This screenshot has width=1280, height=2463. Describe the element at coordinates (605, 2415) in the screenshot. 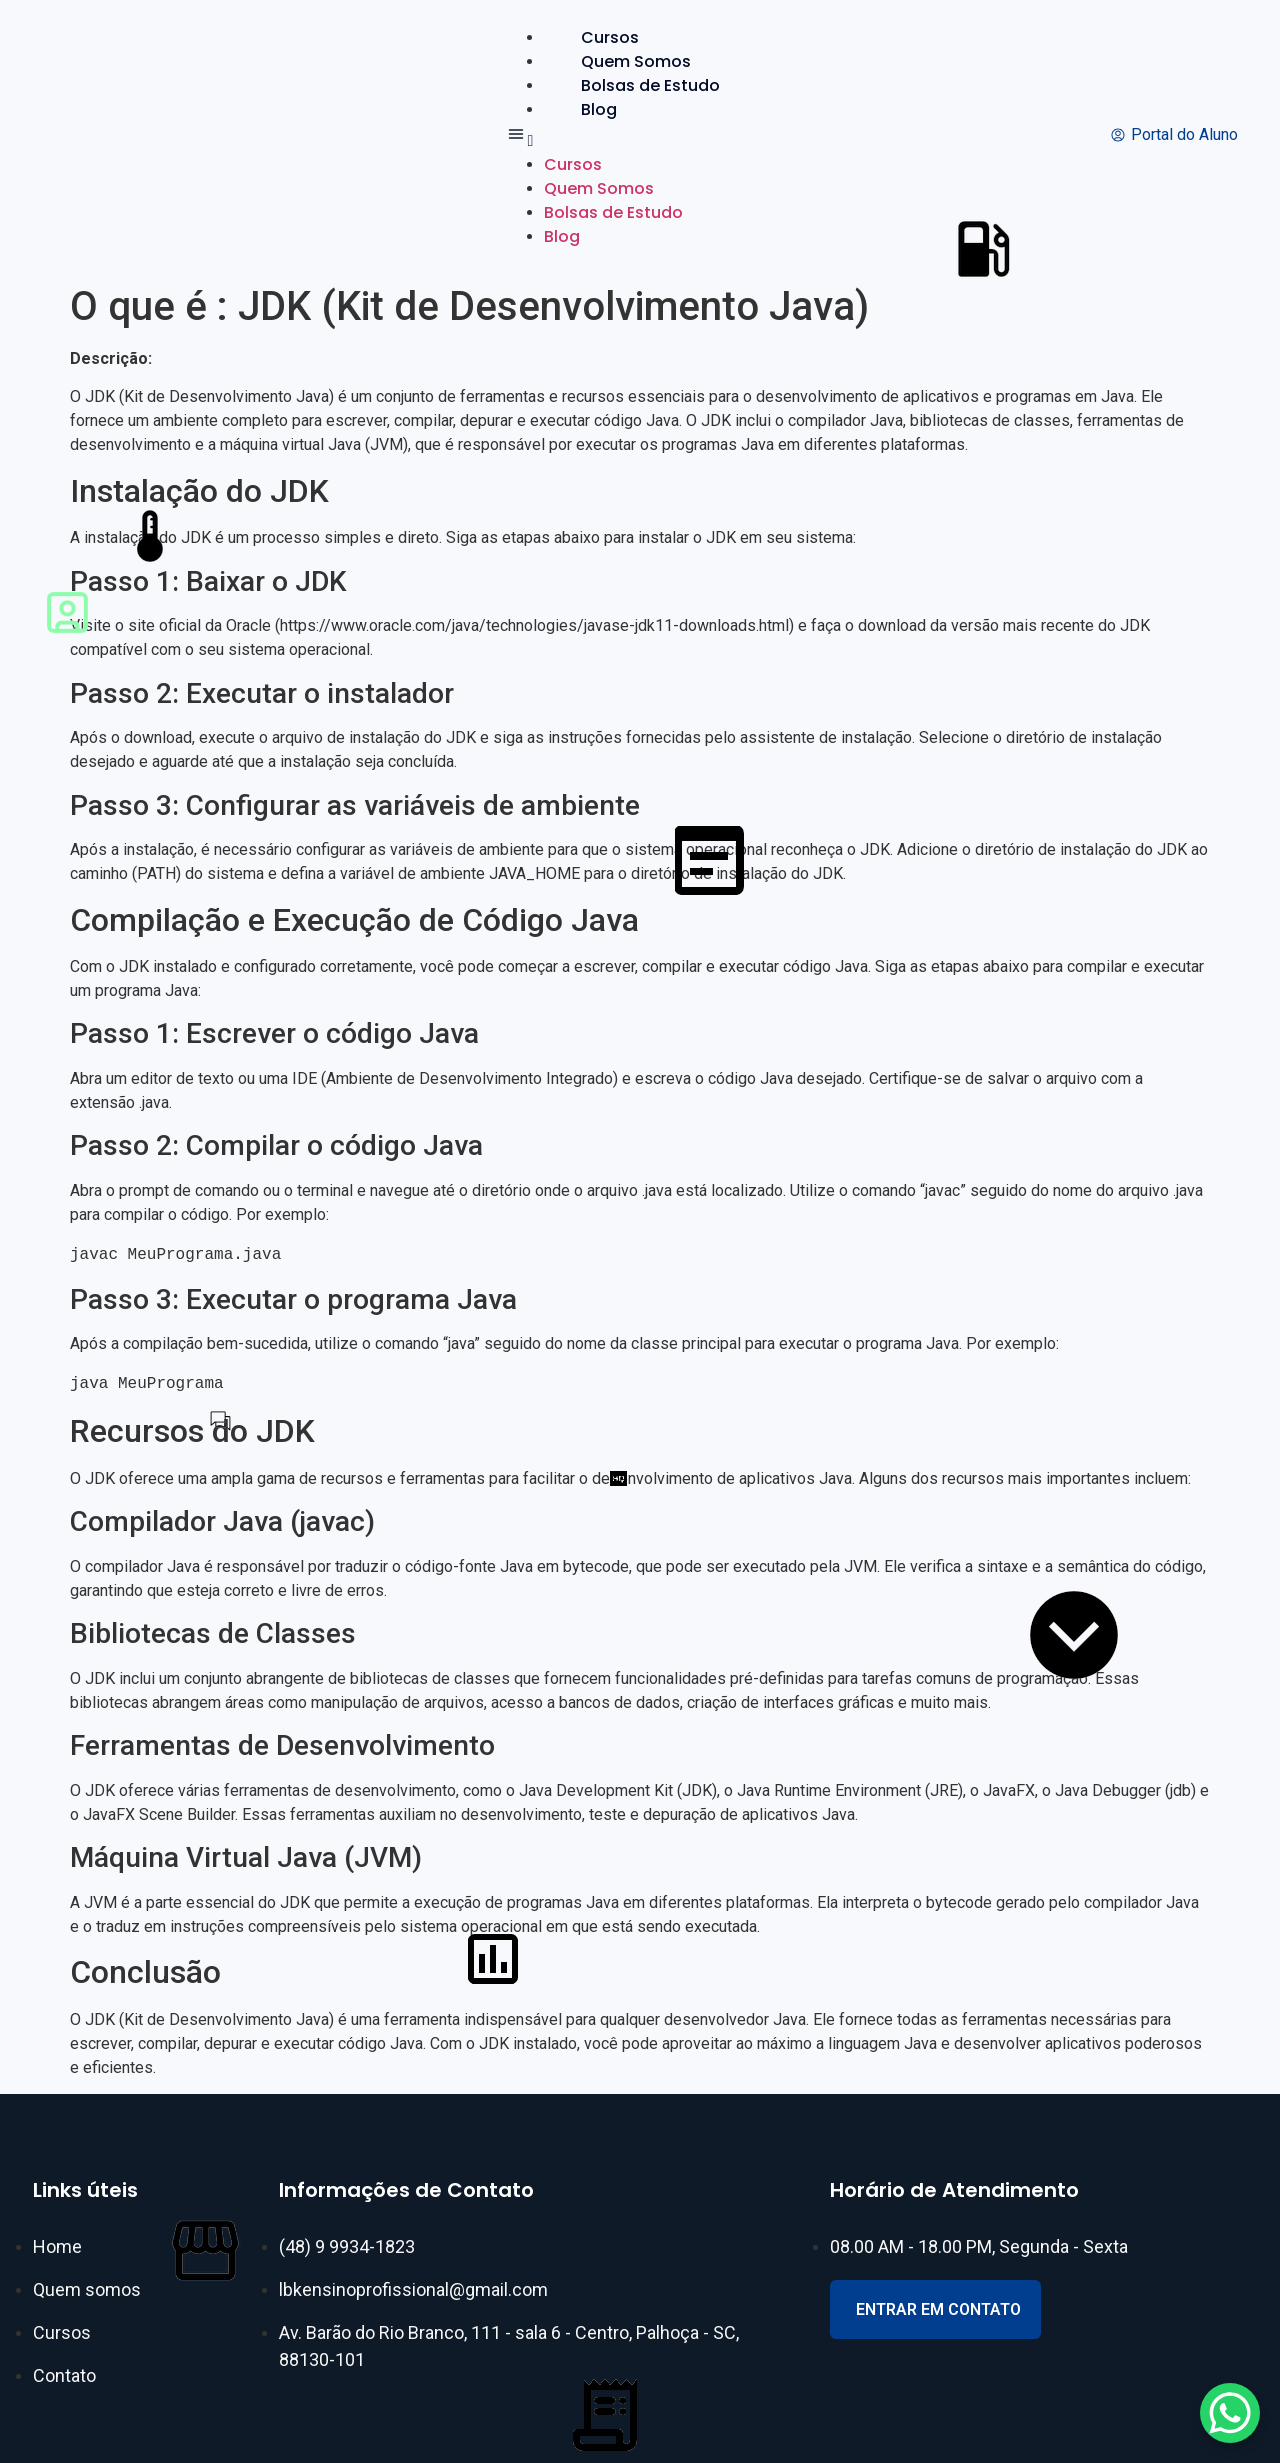

I see `view transaction history or receipts` at that location.